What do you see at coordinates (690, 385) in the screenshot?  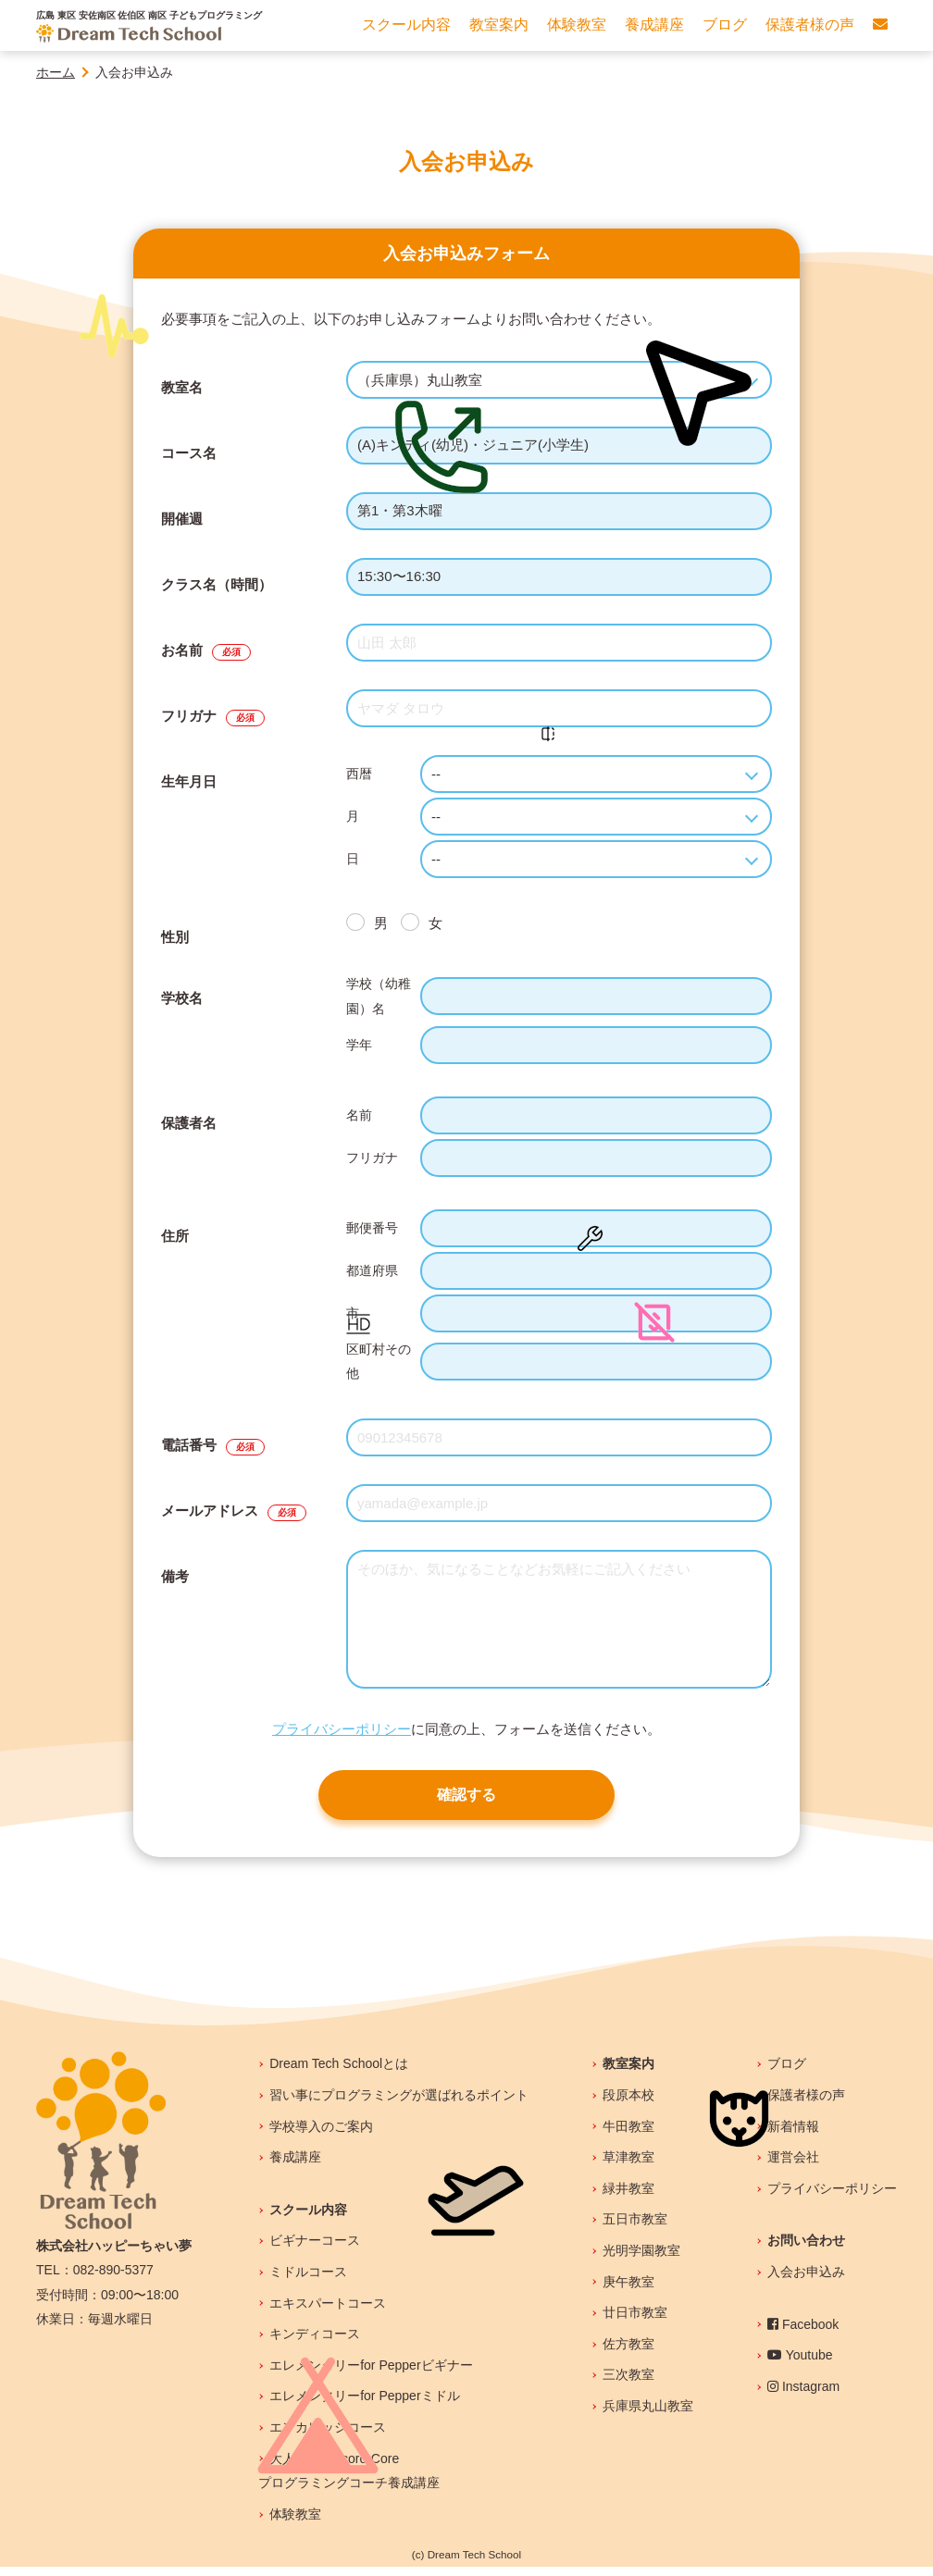 I see `tap to navigate to a destination` at bounding box center [690, 385].